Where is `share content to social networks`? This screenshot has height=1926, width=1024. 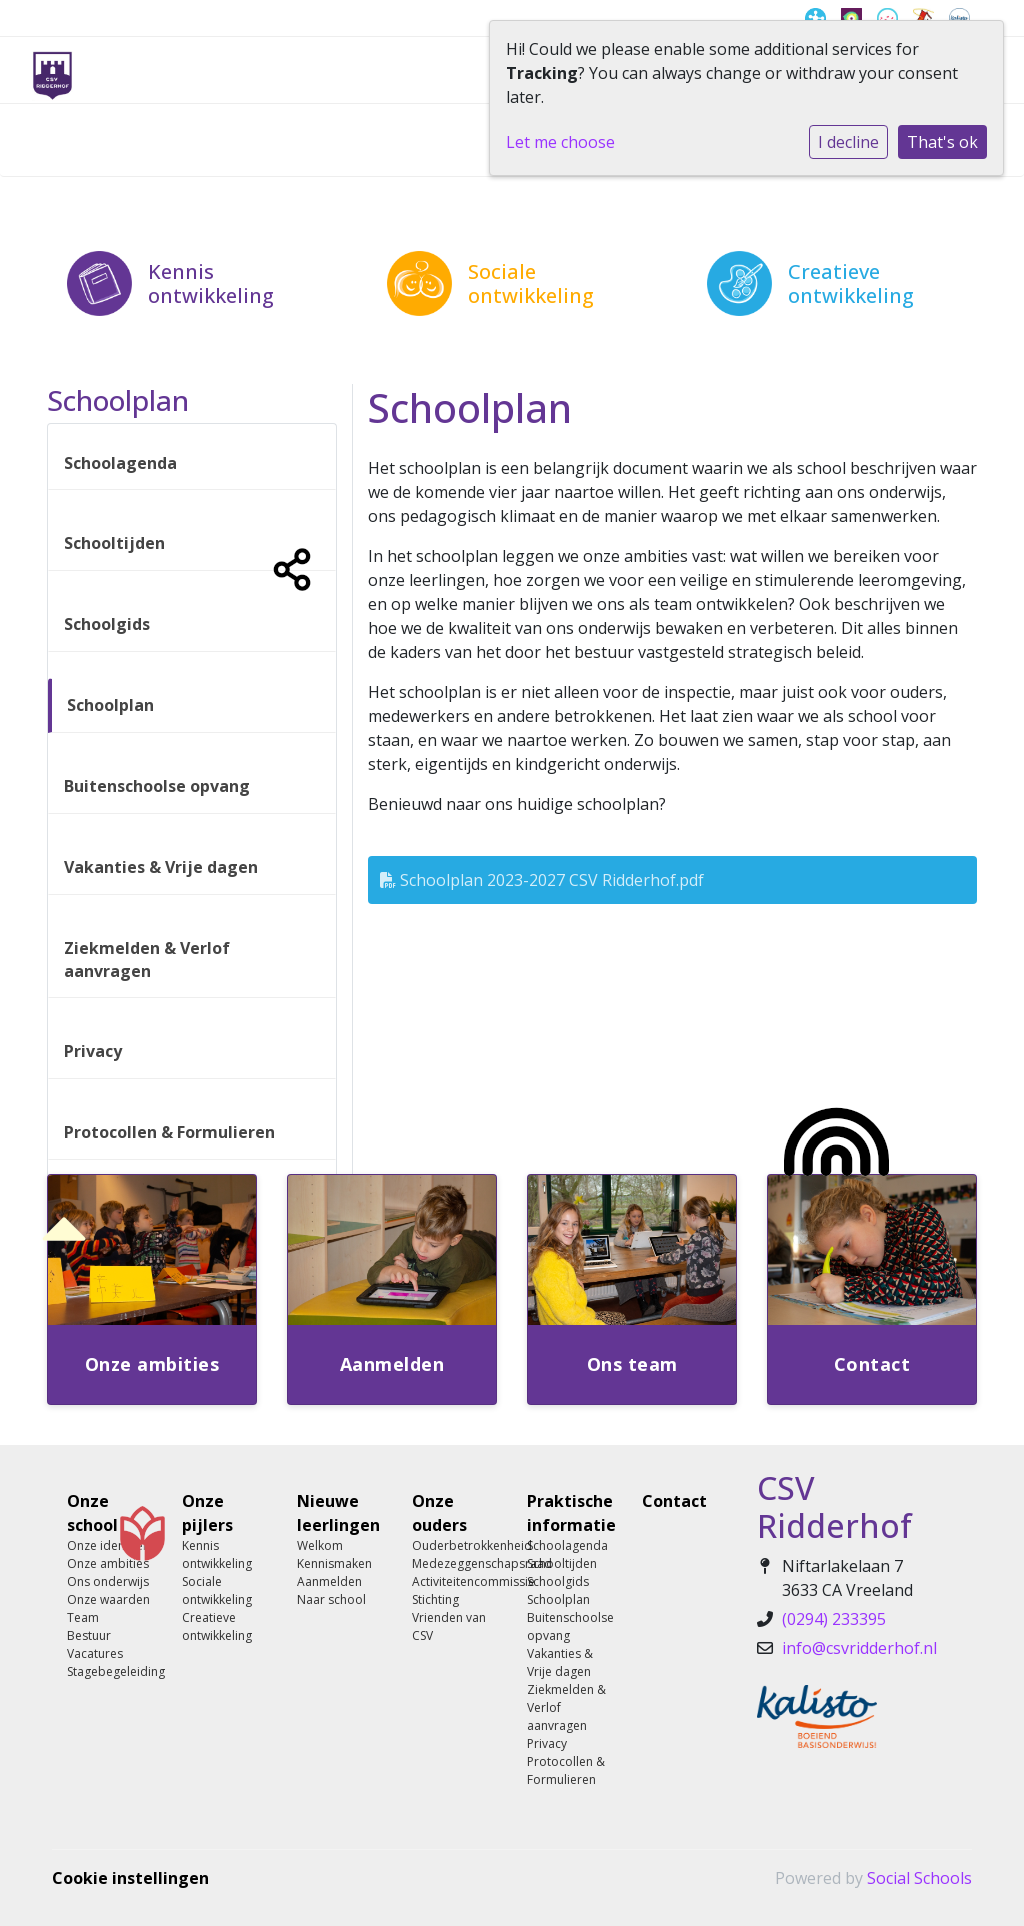 share content to social networks is located at coordinates (293, 569).